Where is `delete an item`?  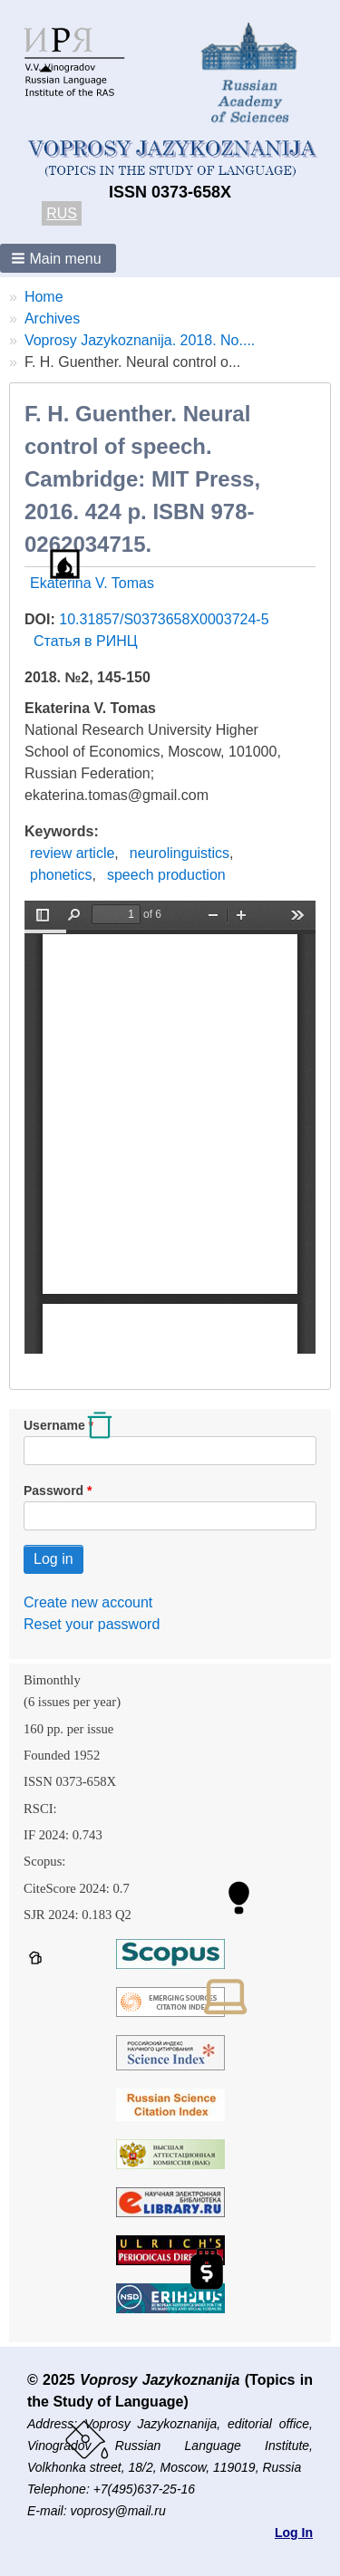 delete an item is located at coordinates (100, 1426).